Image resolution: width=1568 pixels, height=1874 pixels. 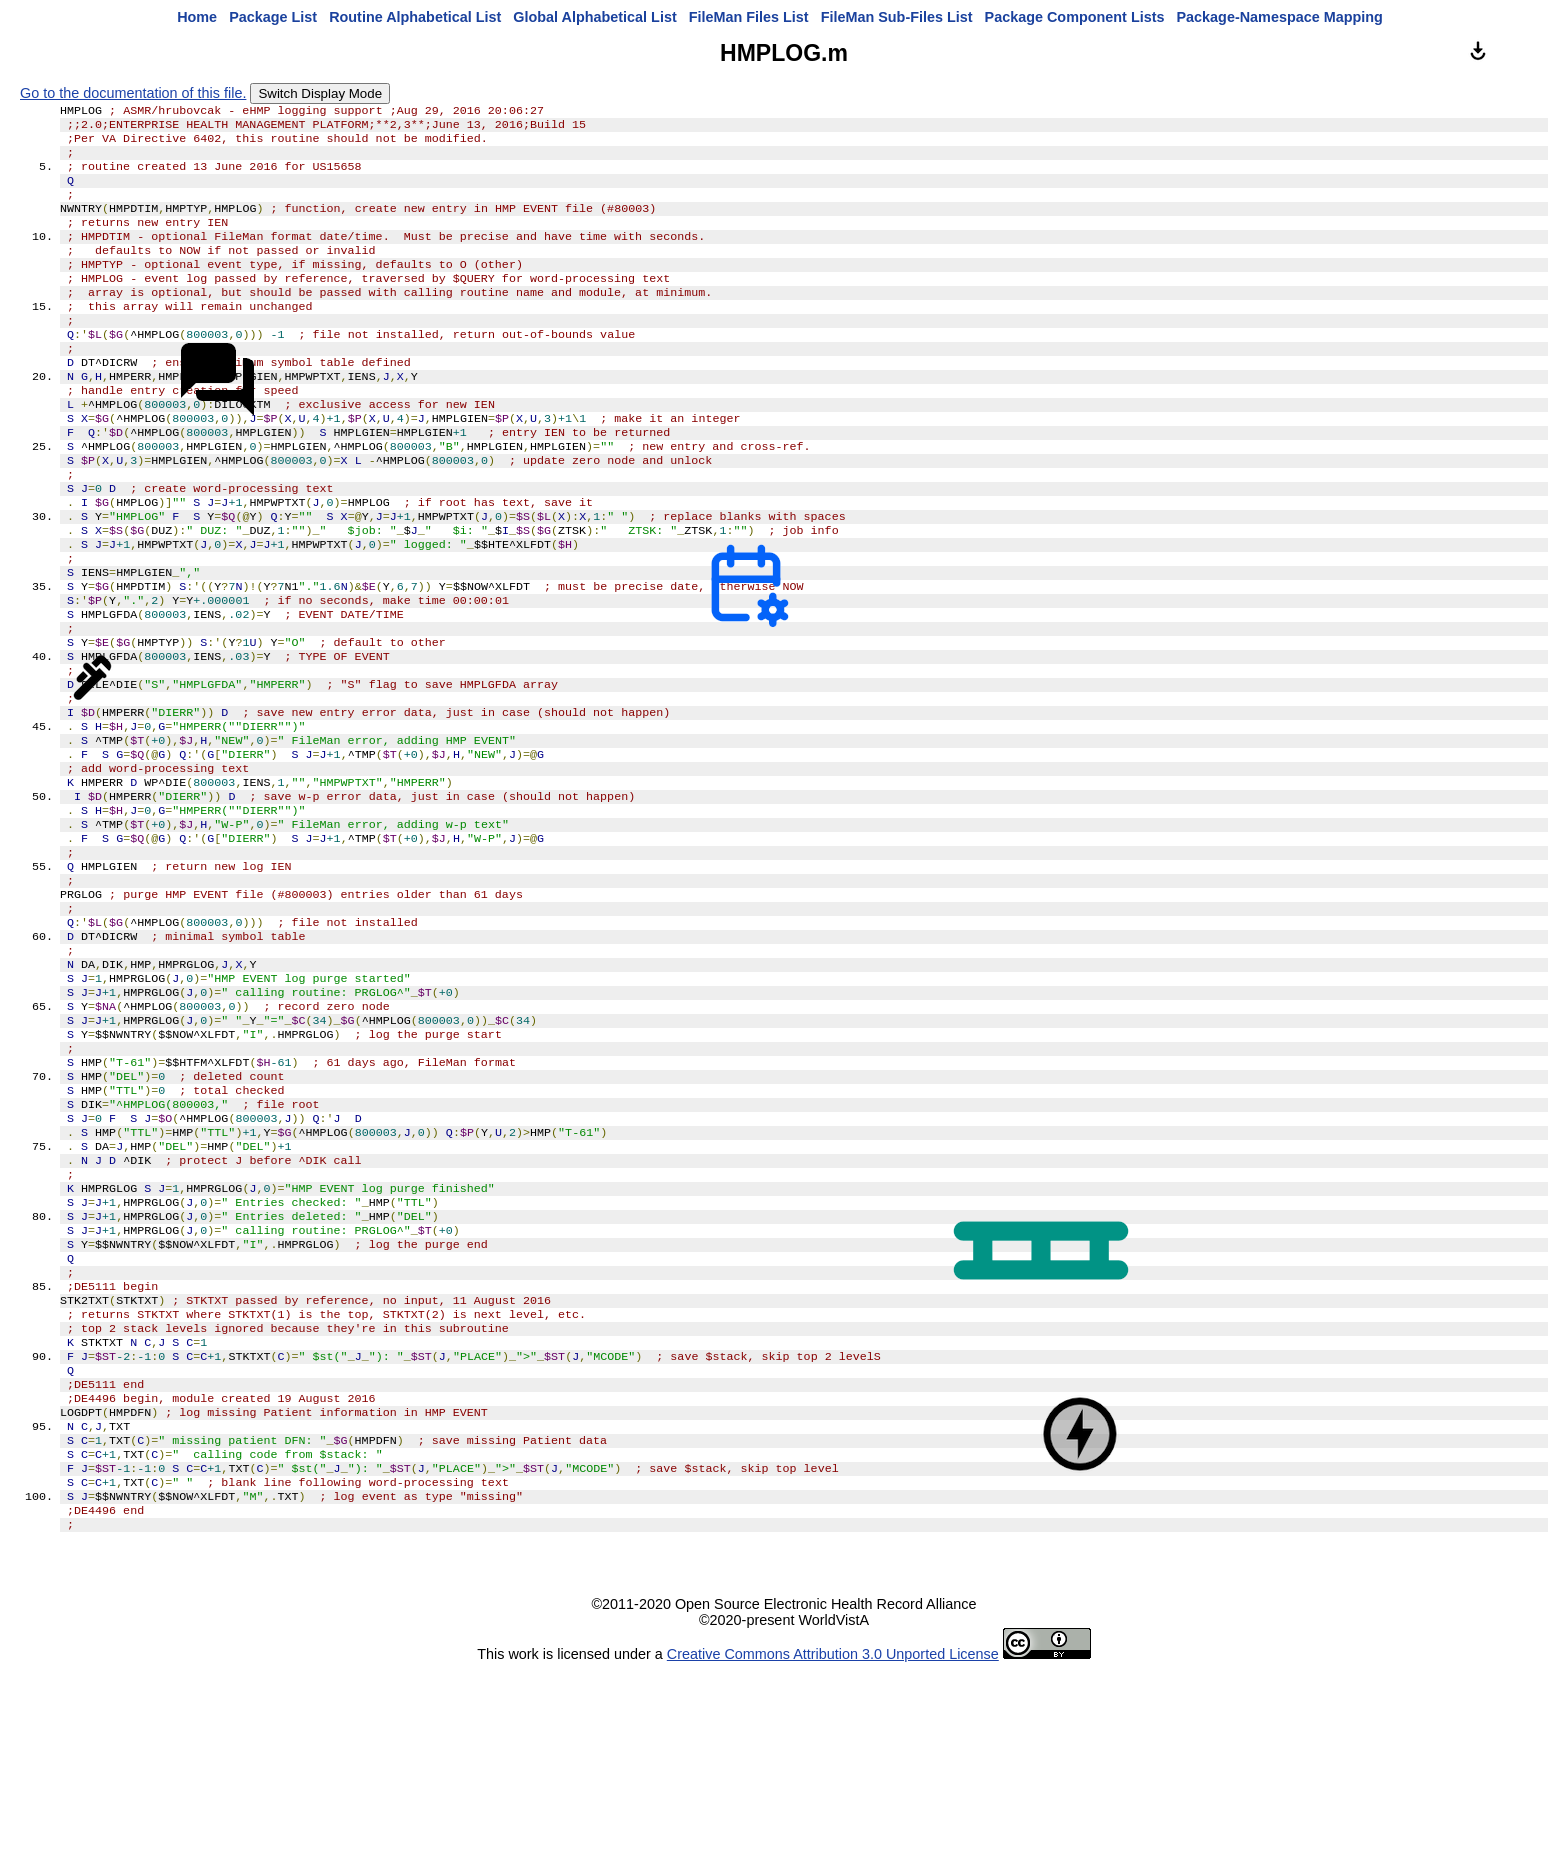 I want to click on open discussion forum or group chat, so click(x=217, y=379).